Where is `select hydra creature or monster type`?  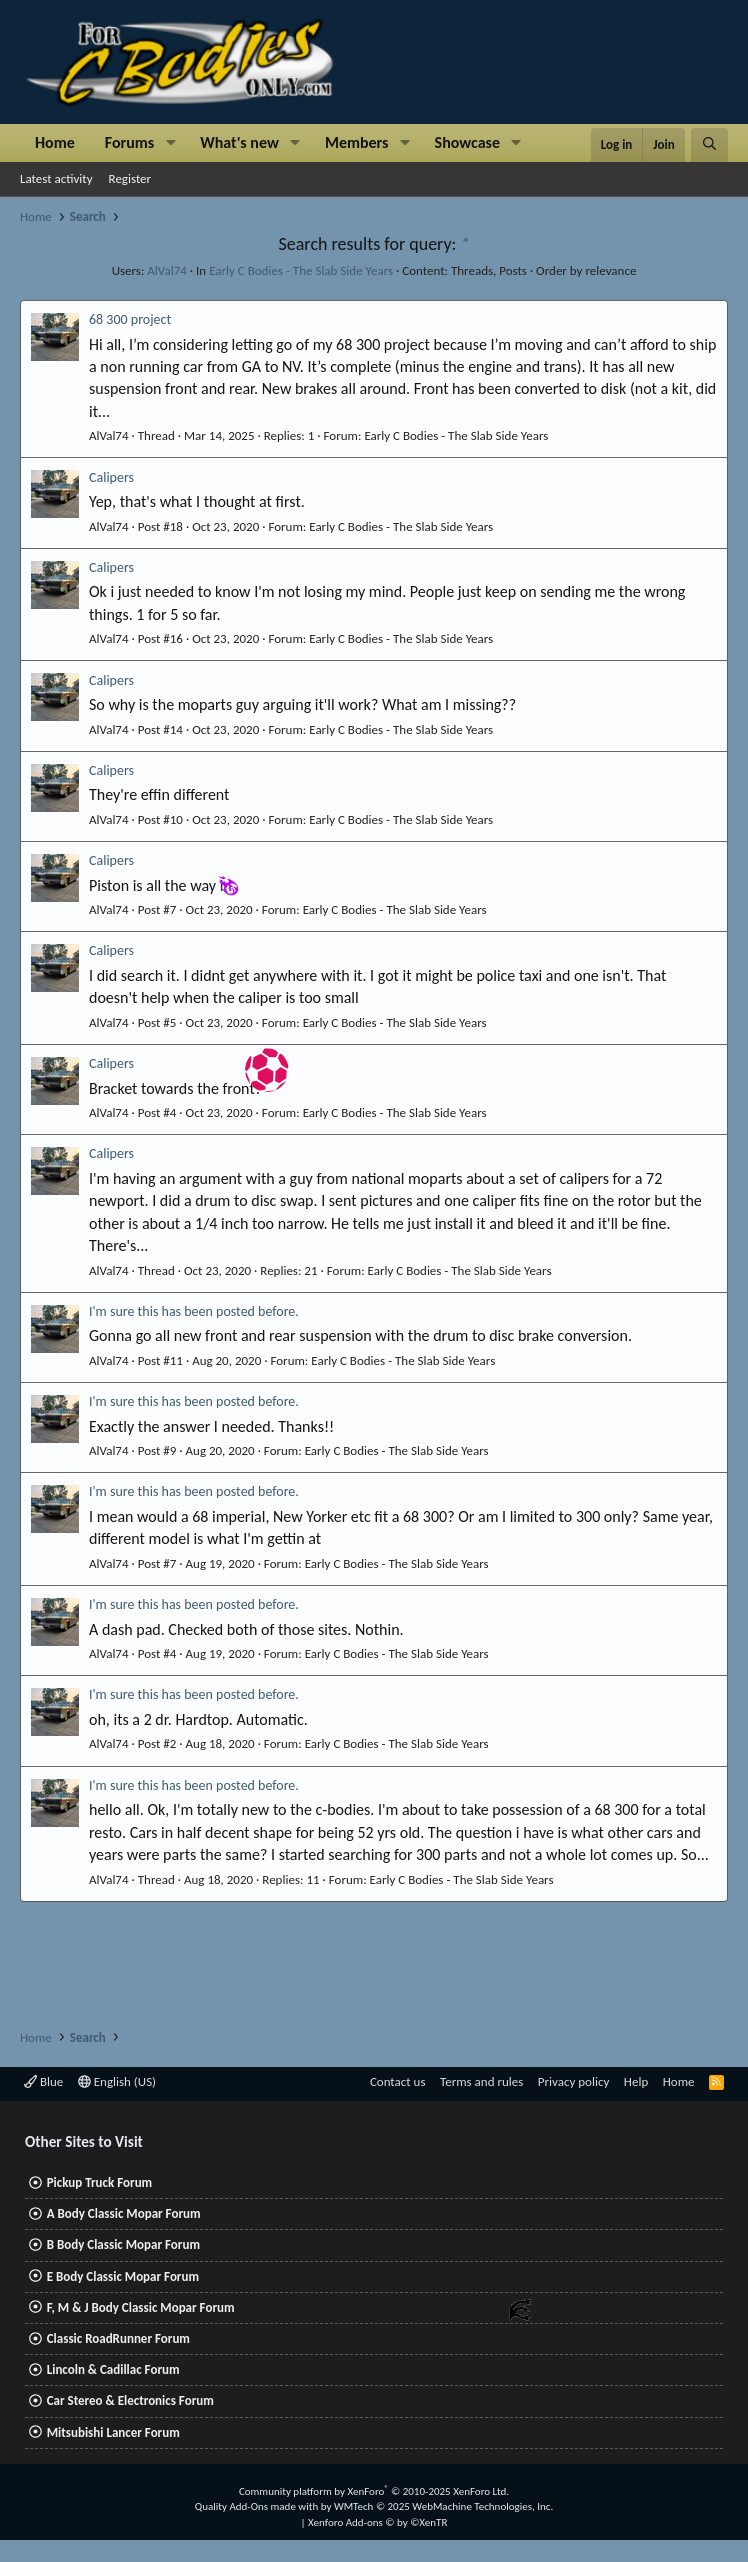
select hydra creature or monster type is located at coordinates (521, 2310).